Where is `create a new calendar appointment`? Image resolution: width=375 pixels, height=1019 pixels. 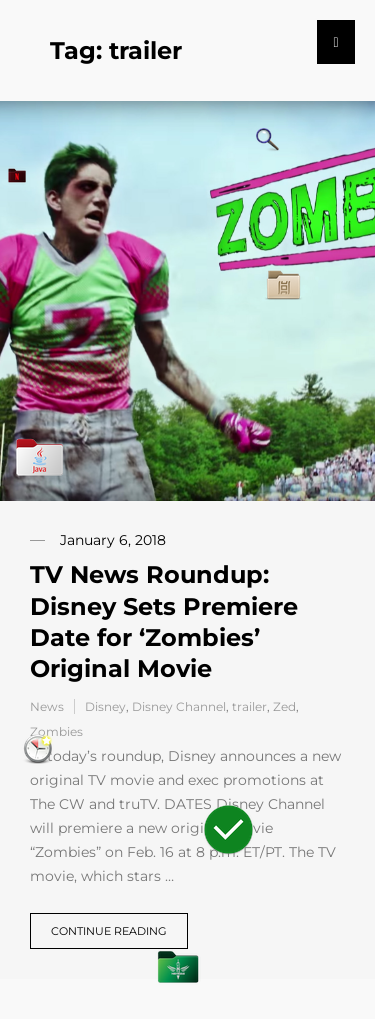
create a new calendar appointment is located at coordinates (38, 748).